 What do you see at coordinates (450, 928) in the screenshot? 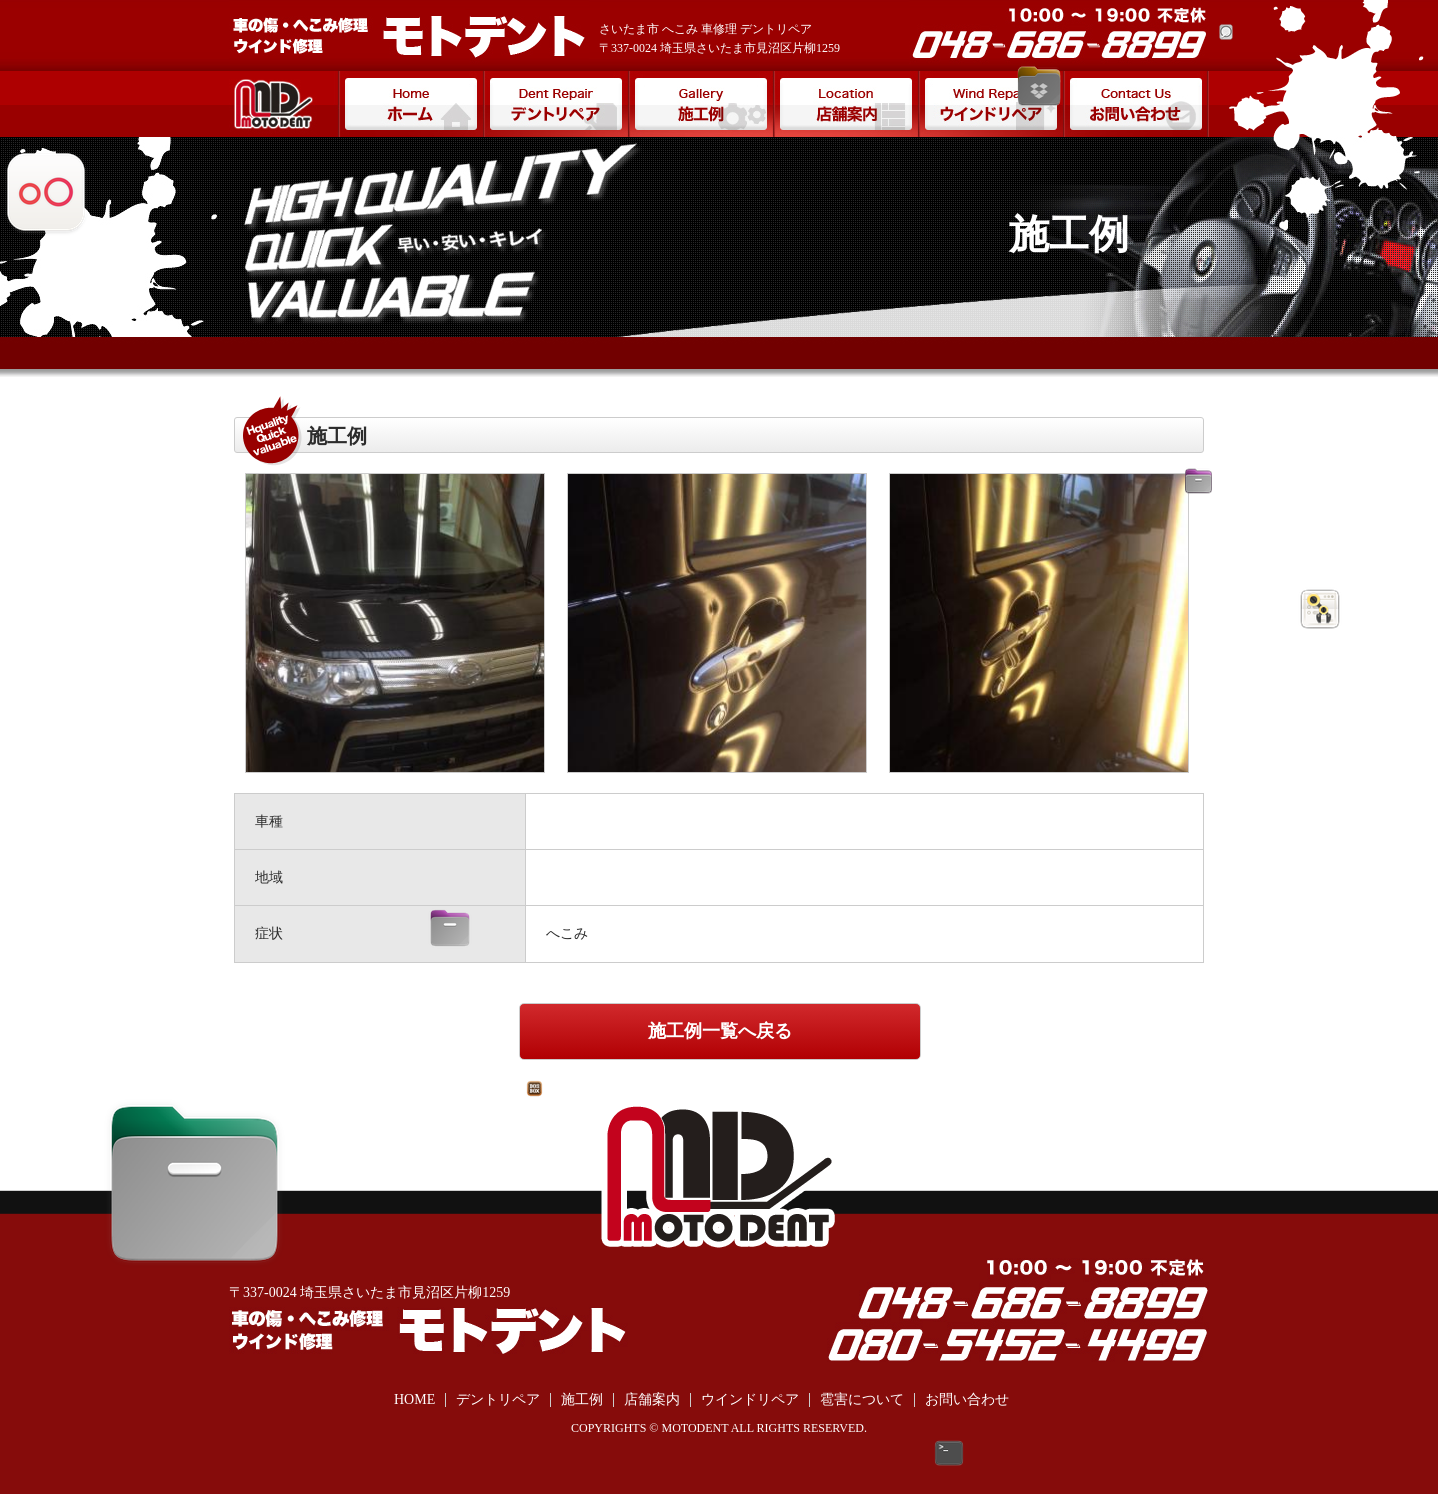
I see `open the file manager application` at bounding box center [450, 928].